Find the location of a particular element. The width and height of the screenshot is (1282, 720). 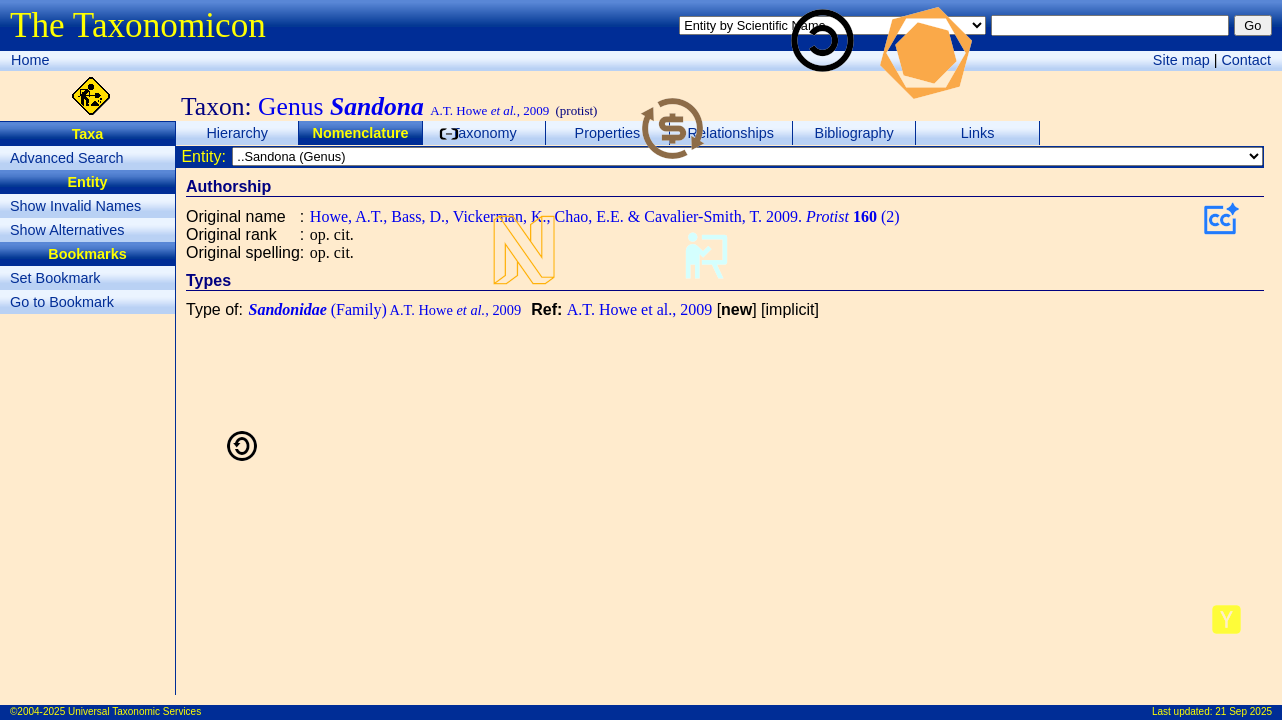

open hacker news is located at coordinates (1226, 619).